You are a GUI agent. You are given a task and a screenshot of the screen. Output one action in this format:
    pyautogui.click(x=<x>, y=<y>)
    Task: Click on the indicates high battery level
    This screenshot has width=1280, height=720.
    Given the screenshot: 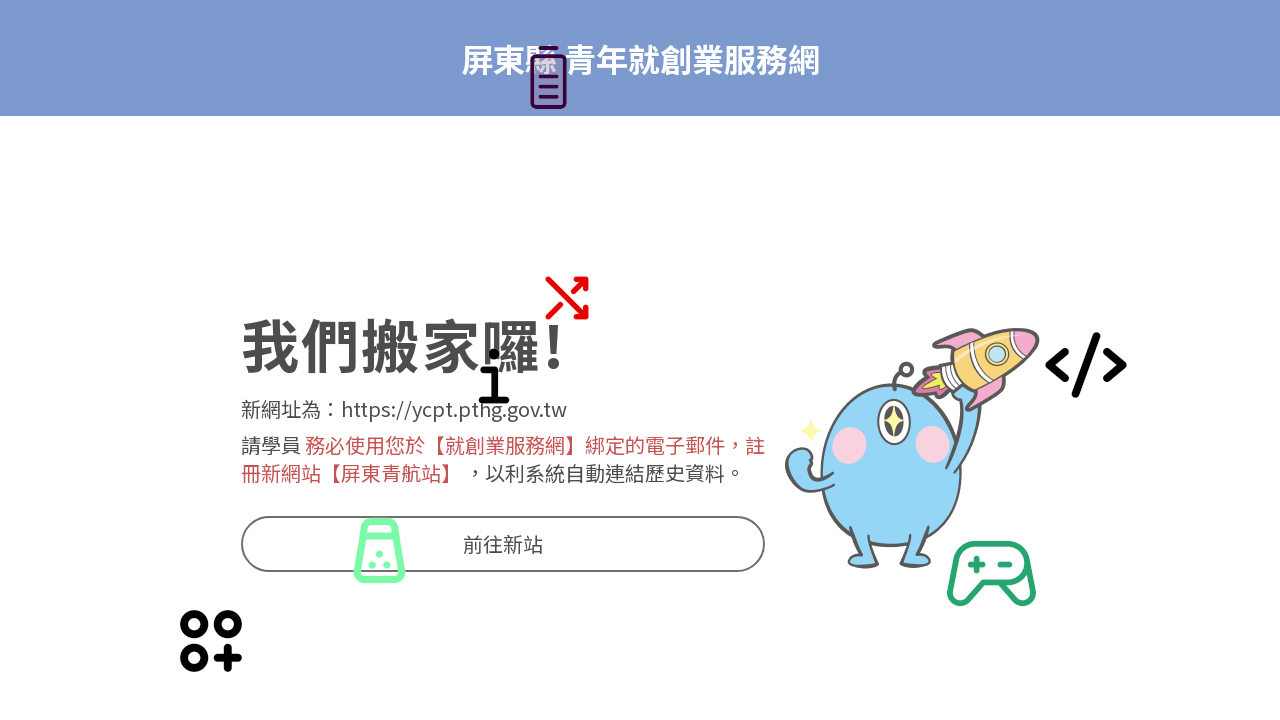 What is the action you would take?
    pyautogui.click(x=548, y=78)
    